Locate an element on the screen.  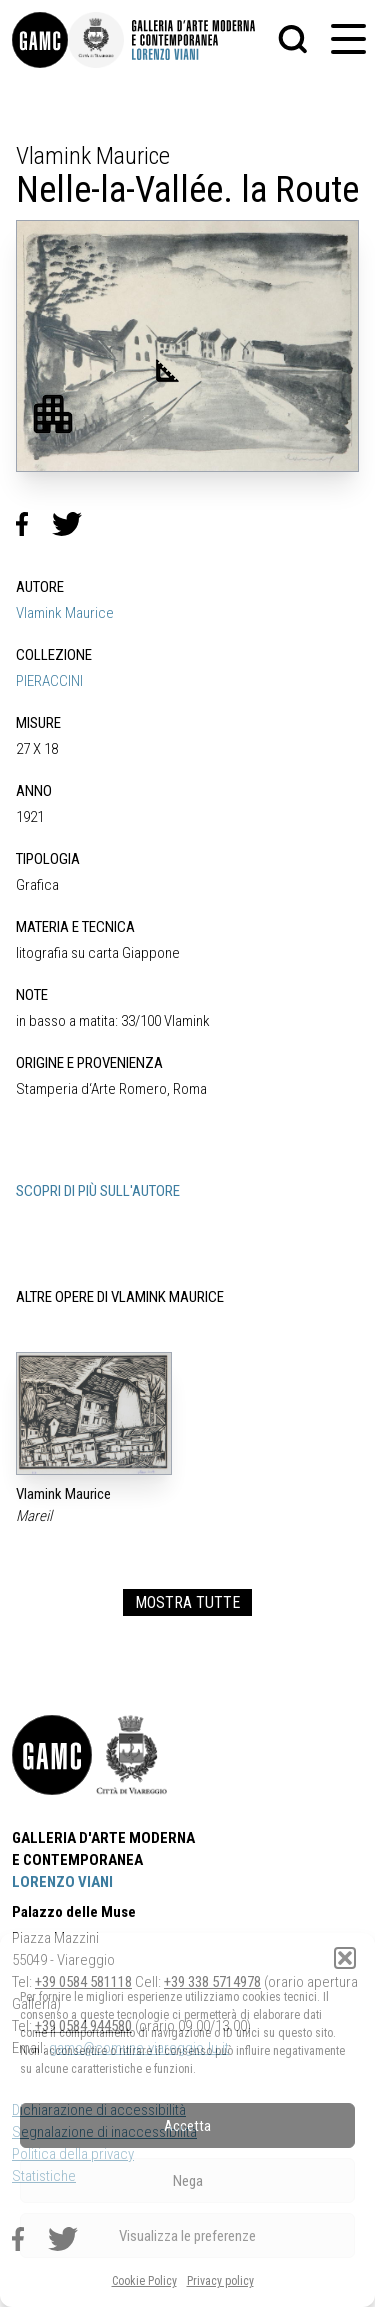
measure area or square footage is located at coordinates (168, 370).